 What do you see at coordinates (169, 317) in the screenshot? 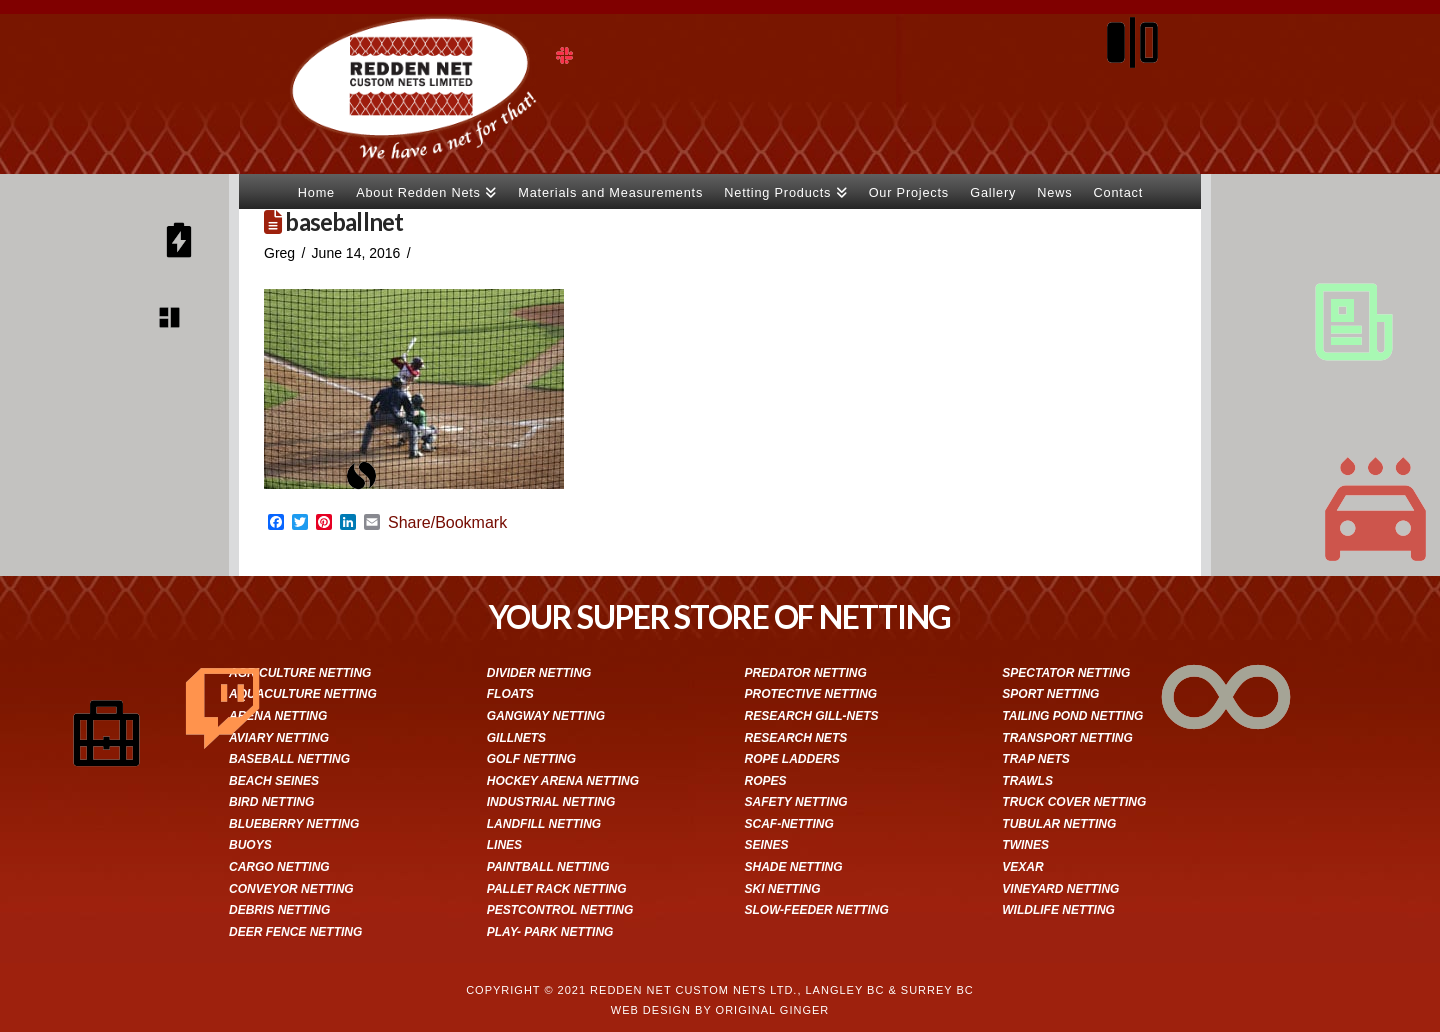
I see `switch to grid layout view` at bounding box center [169, 317].